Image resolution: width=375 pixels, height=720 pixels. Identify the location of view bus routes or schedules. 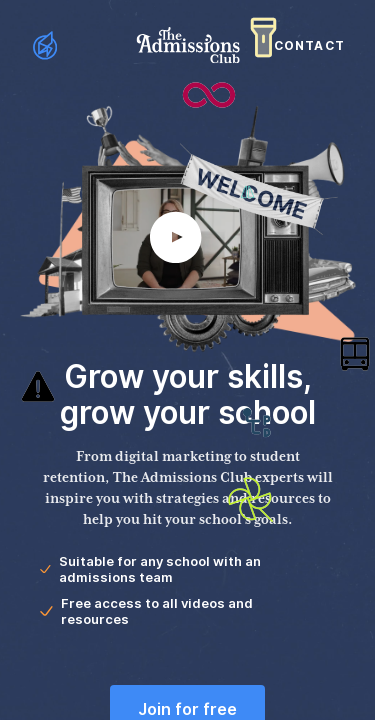
(355, 354).